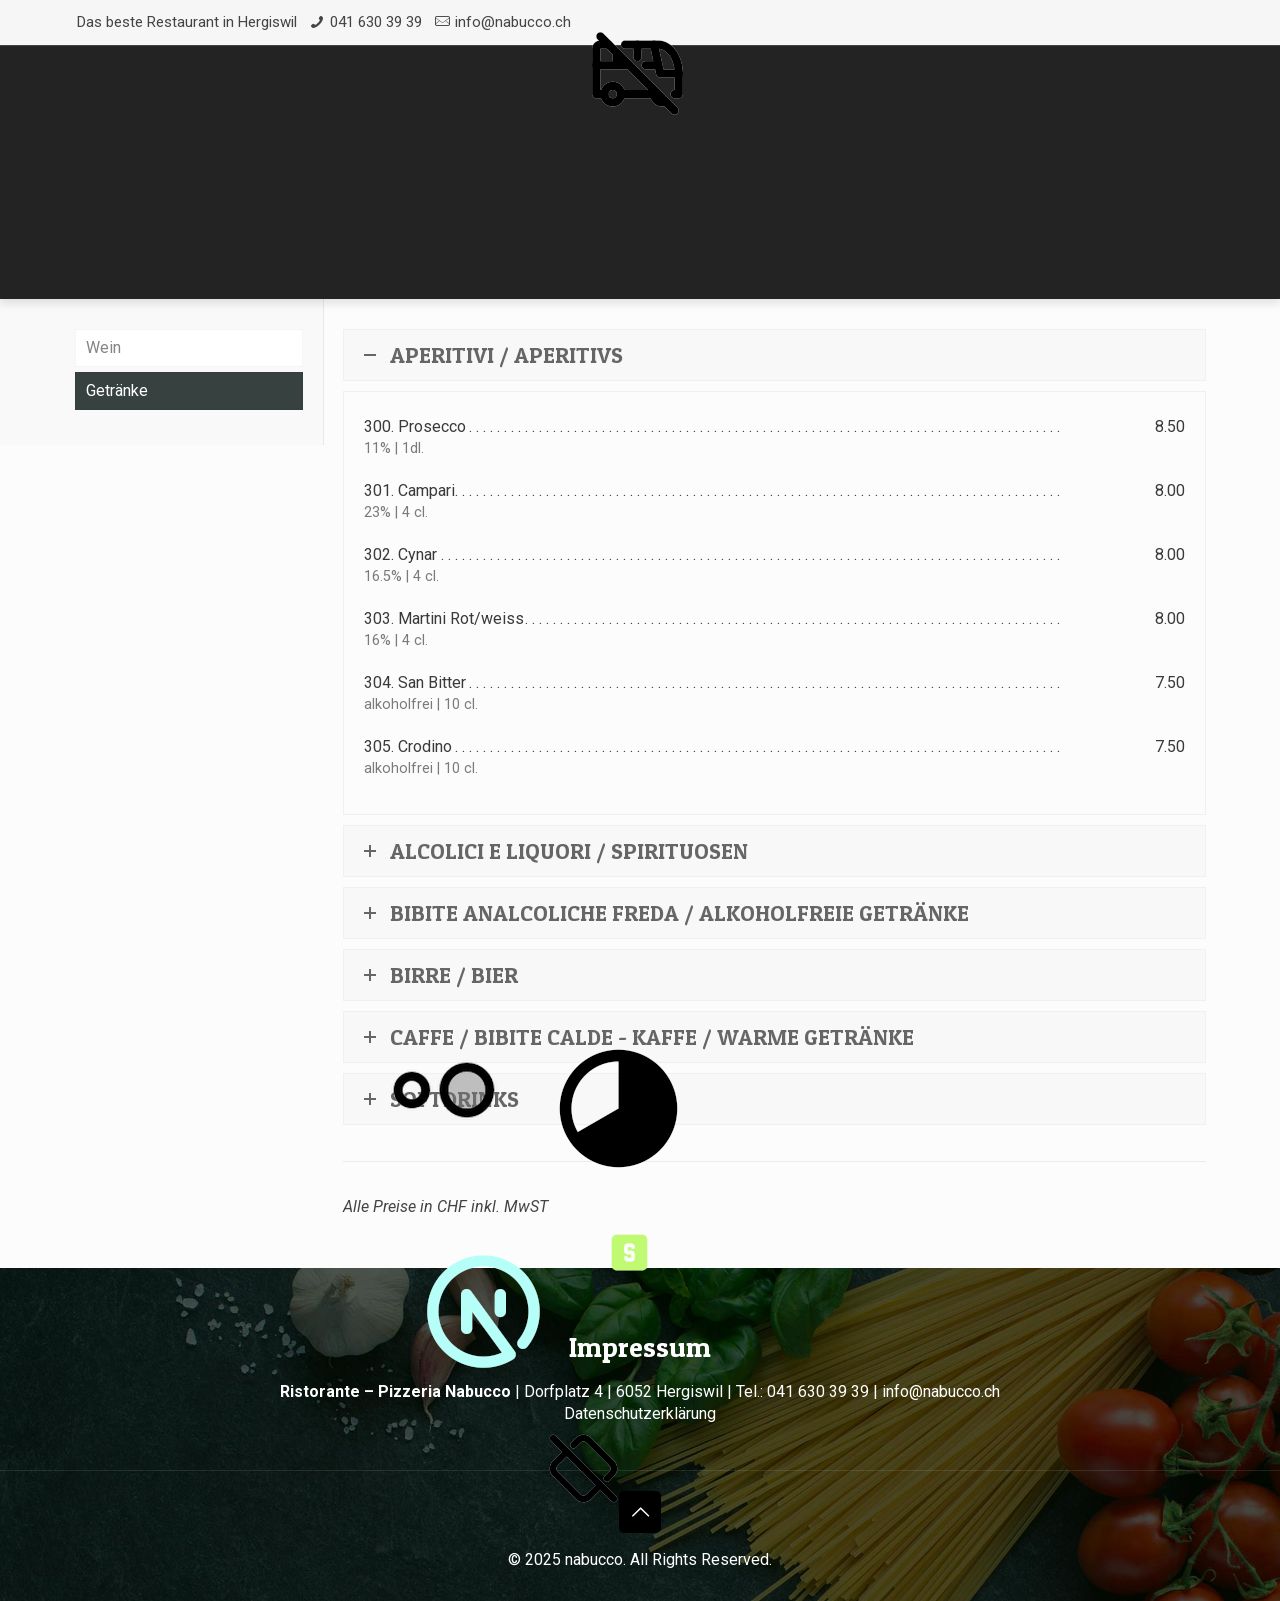 Image resolution: width=1280 pixels, height=1601 pixels. What do you see at coordinates (629, 1252) in the screenshot?
I see `indicates a section or item labeled "S"` at bounding box center [629, 1252].